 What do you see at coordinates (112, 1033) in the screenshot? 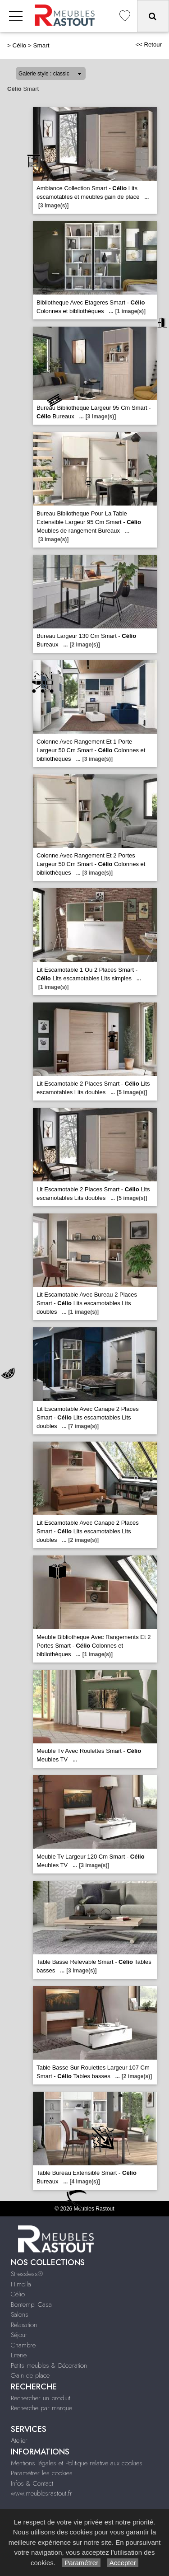
I see `navigate to objective marker` at bounding box center [112, 1033].